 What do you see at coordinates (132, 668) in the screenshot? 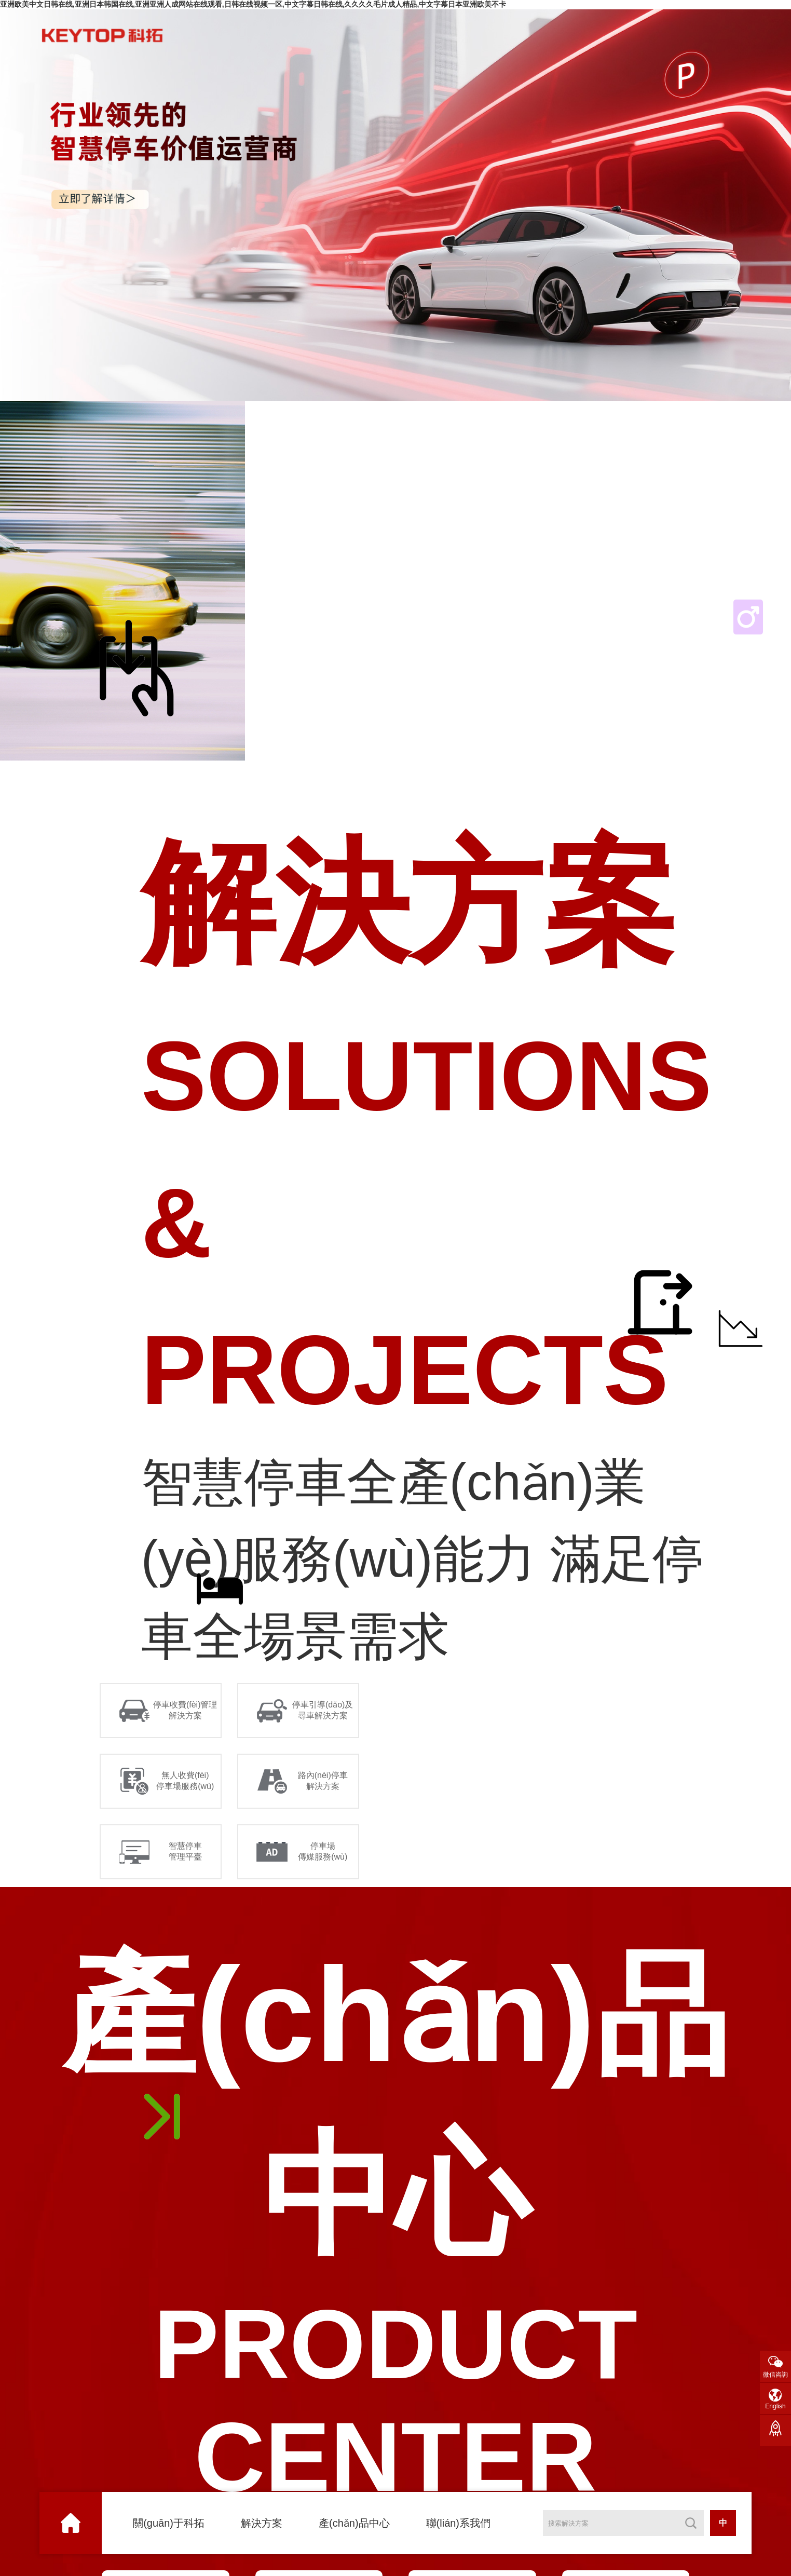
I see `withdraw funds or cash out` at bounding box center [132, 668].